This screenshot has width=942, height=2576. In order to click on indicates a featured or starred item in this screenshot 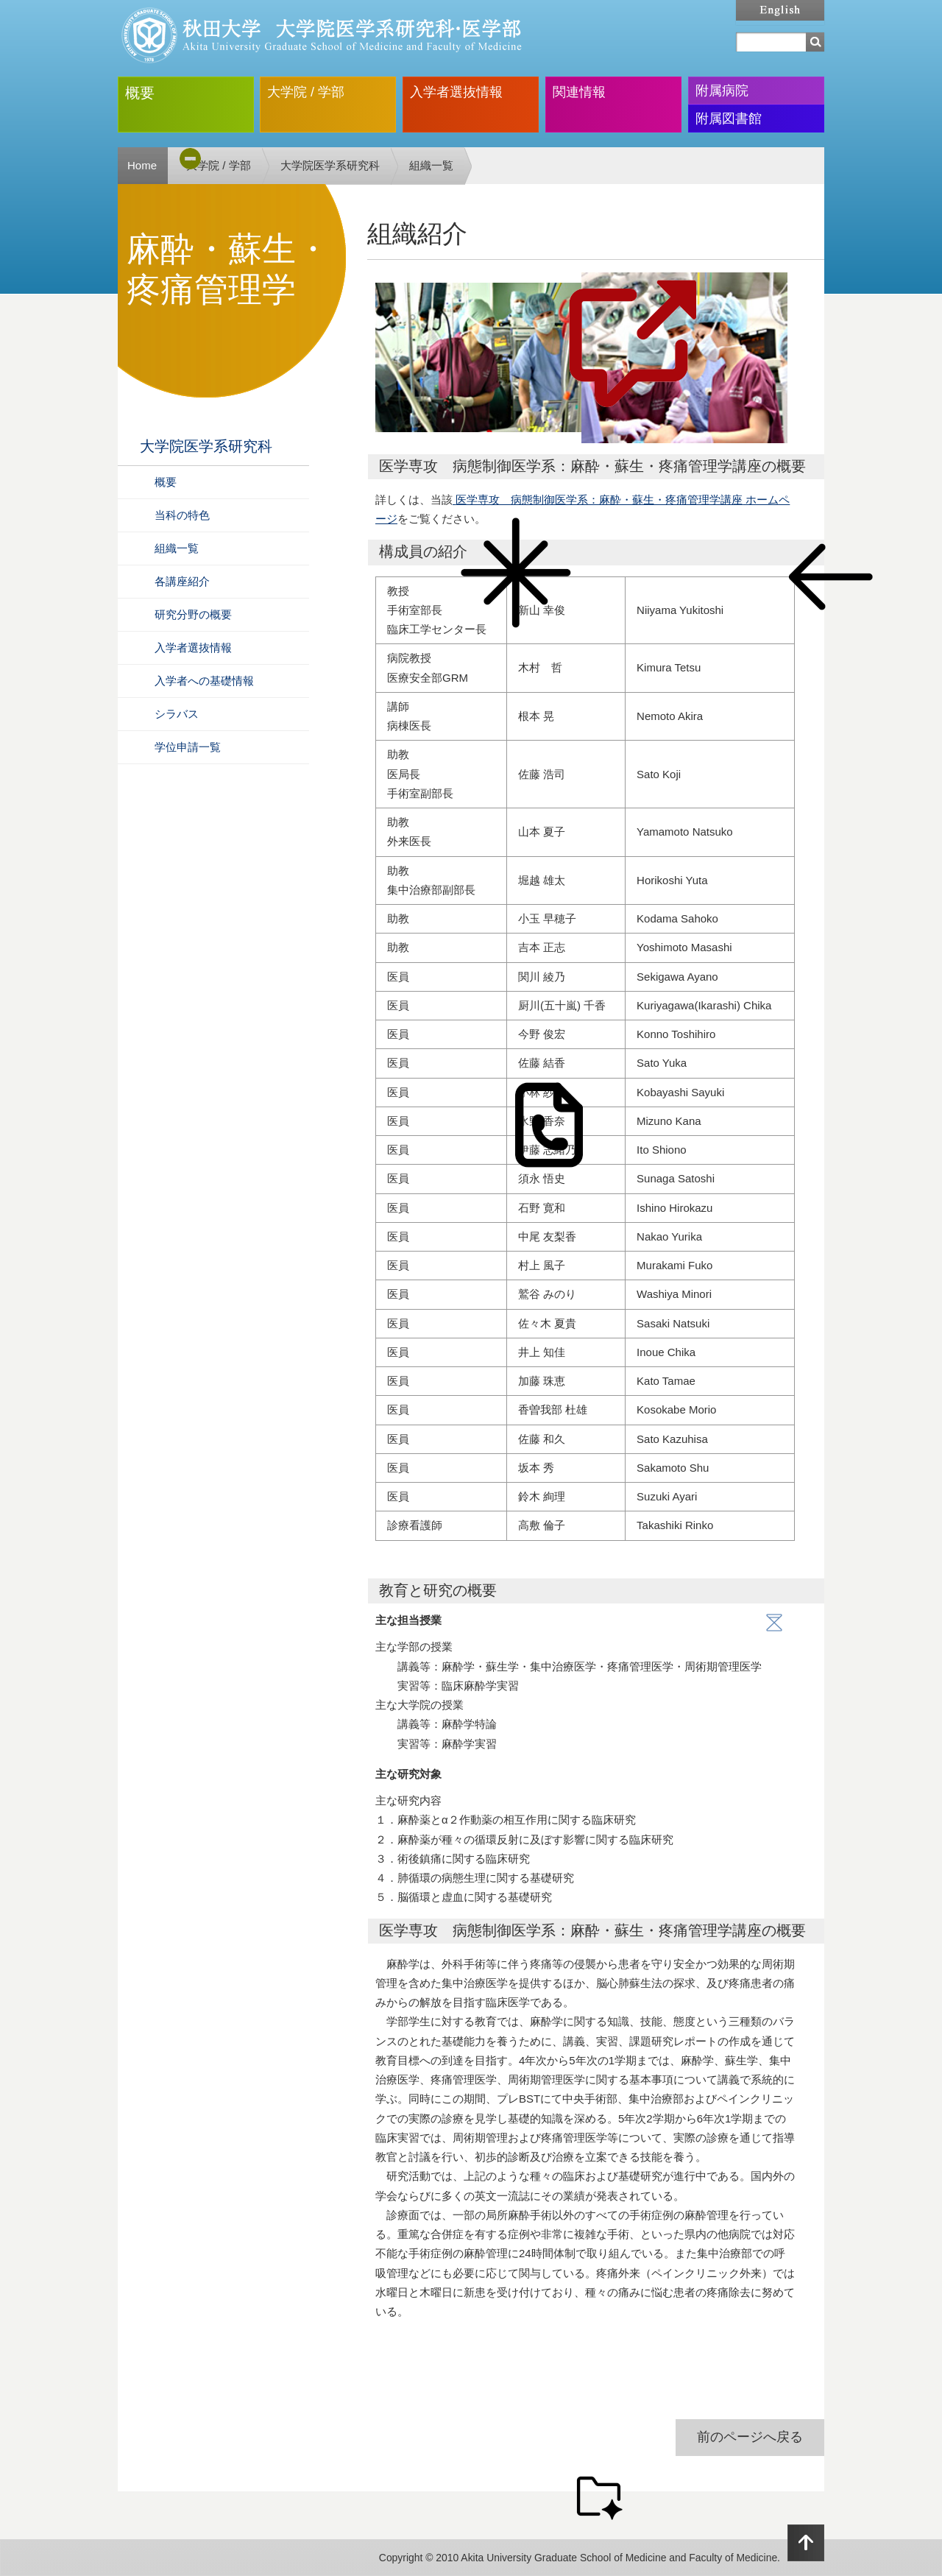, I will do `click(517, 574)`.